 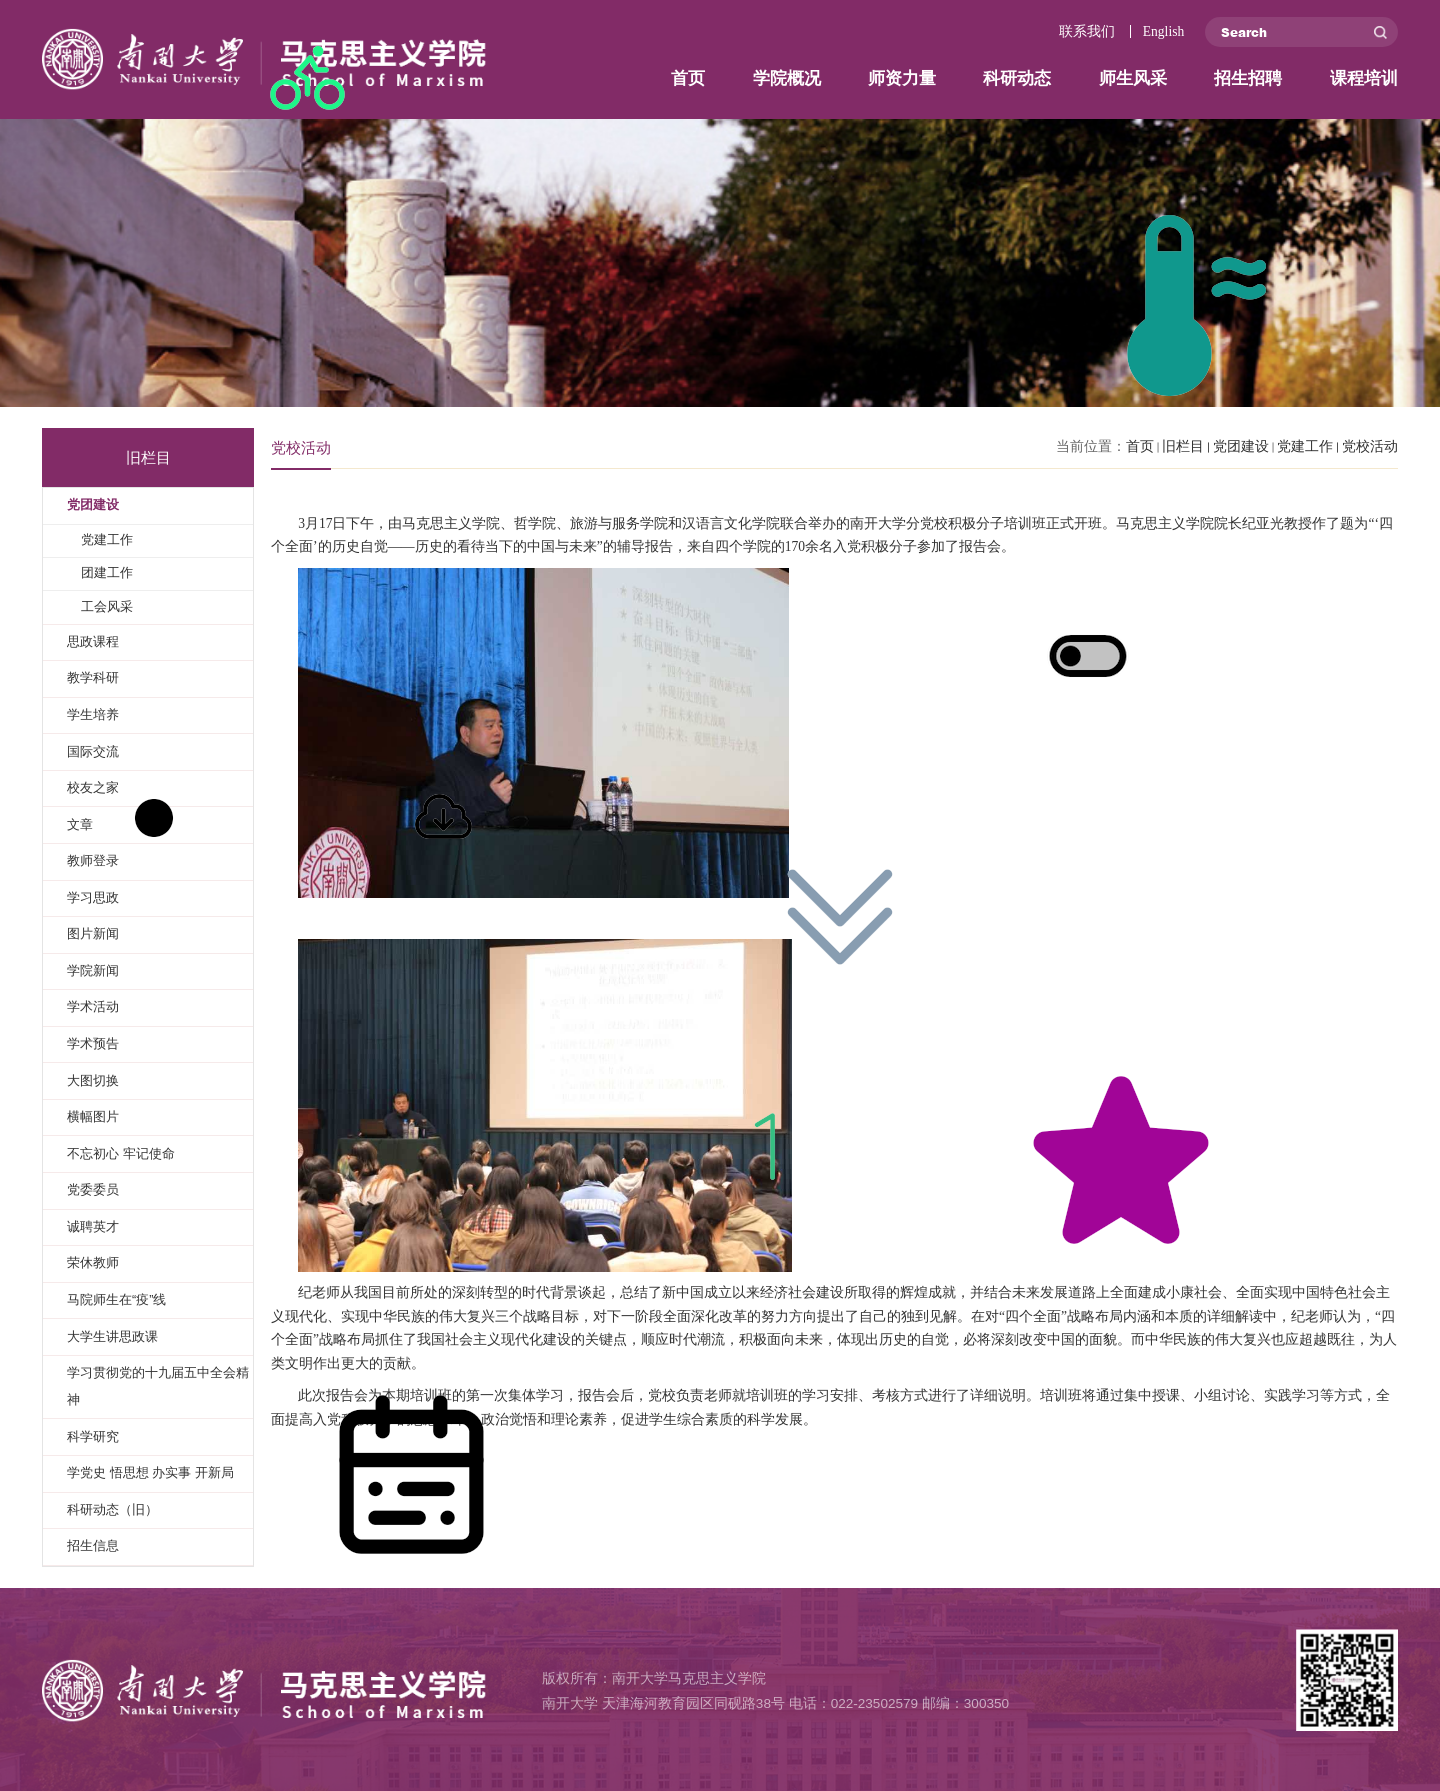 I want to click on toggle switch in the off position, so click(x=1088, y=656).